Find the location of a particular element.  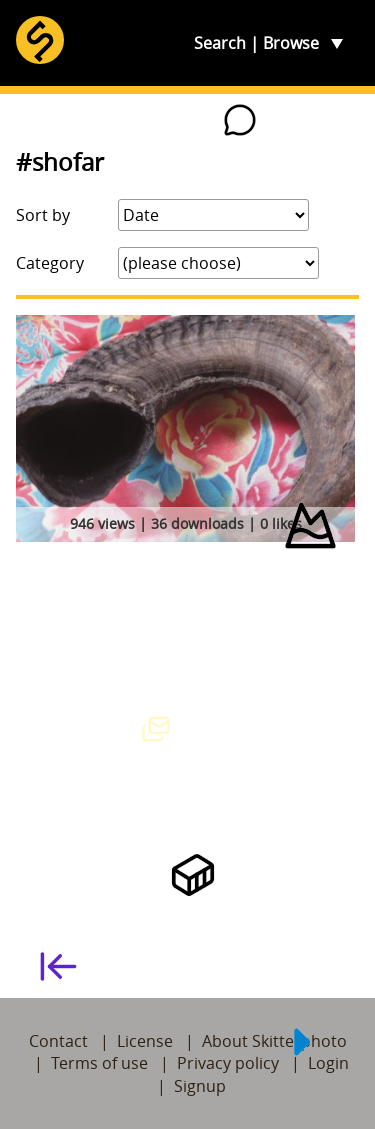

view container or package contents is located at coordinates (193, 875).